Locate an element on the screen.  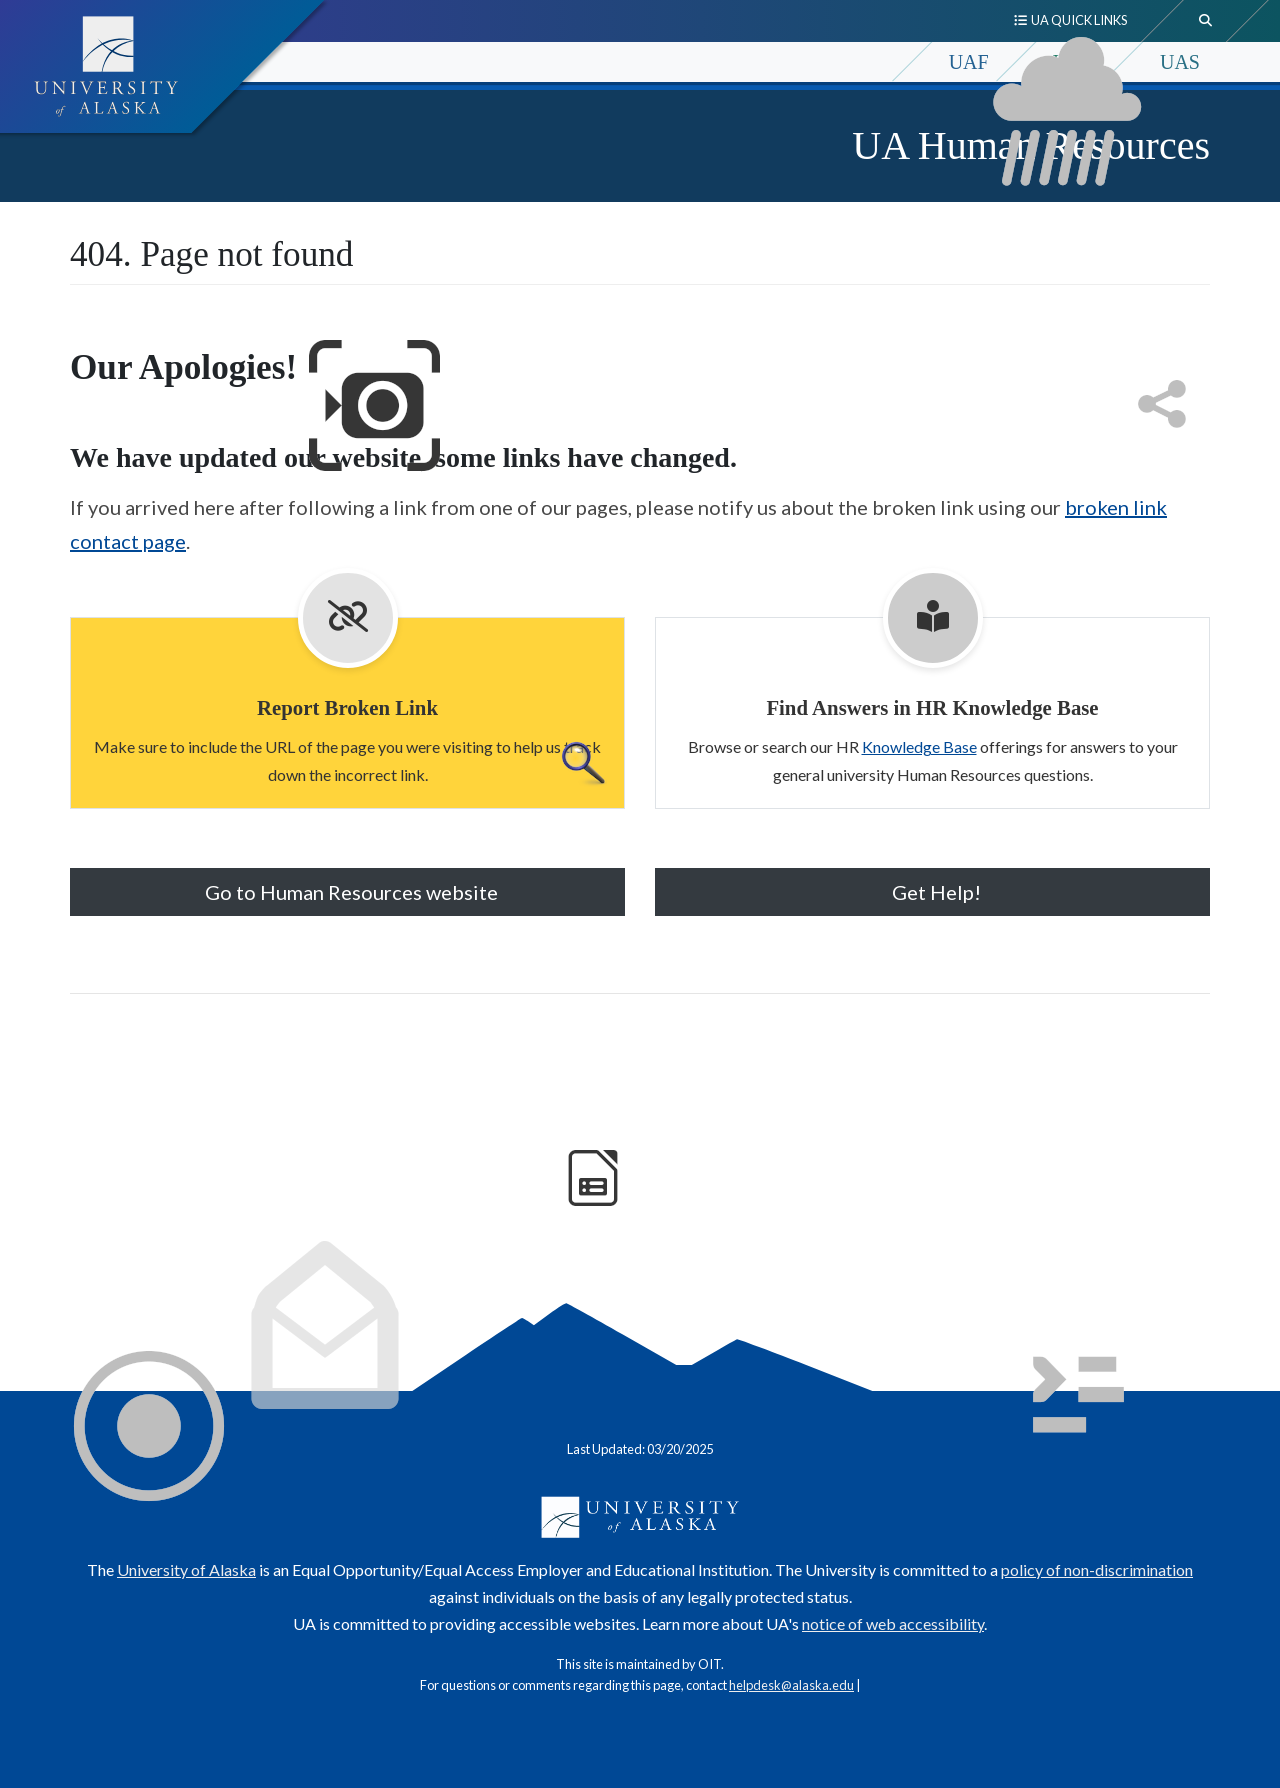
search for items or content is located at coordinates (583, 763).